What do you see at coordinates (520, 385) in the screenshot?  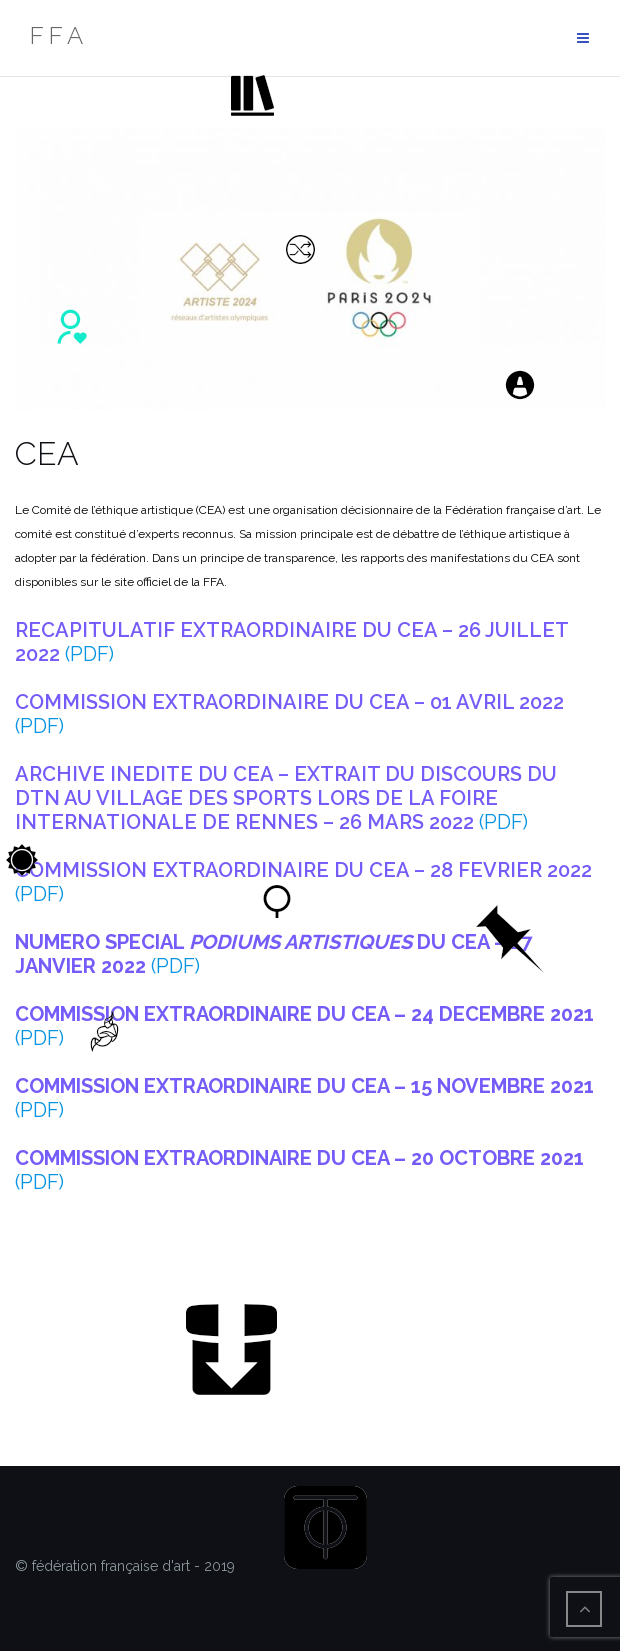 I see `open markup or annotation tools` at bounding box center [520, 385].